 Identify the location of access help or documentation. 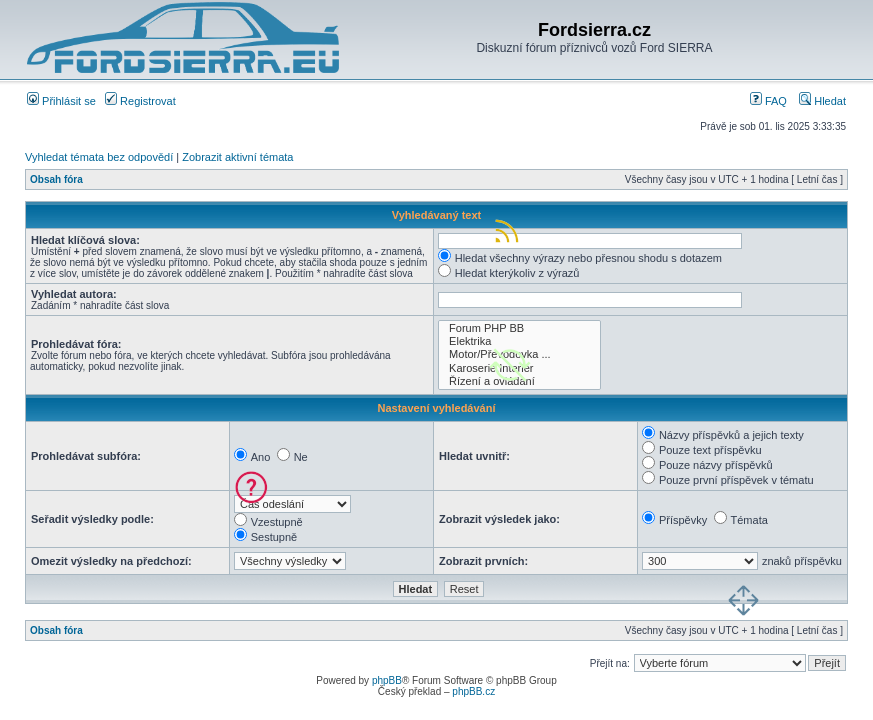
(252, 488).